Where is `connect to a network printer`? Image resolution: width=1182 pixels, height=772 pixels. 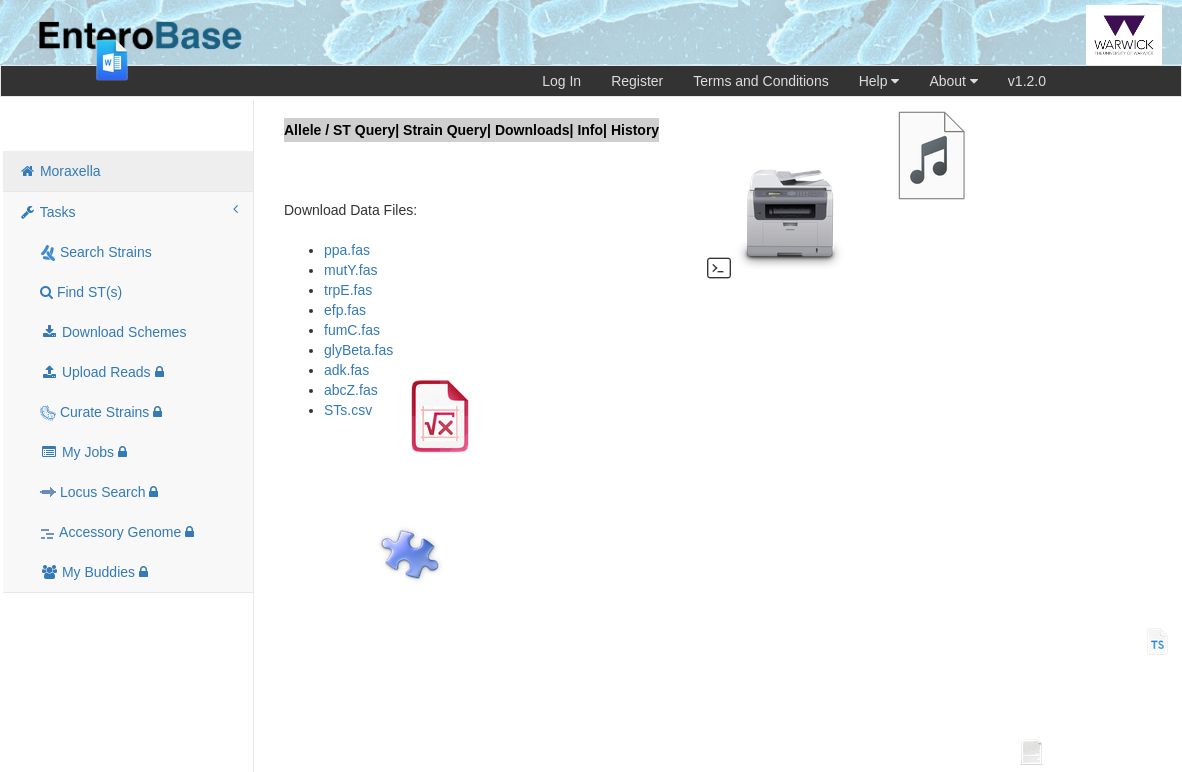 connect to a network printer is located at coordinates (789, 213).